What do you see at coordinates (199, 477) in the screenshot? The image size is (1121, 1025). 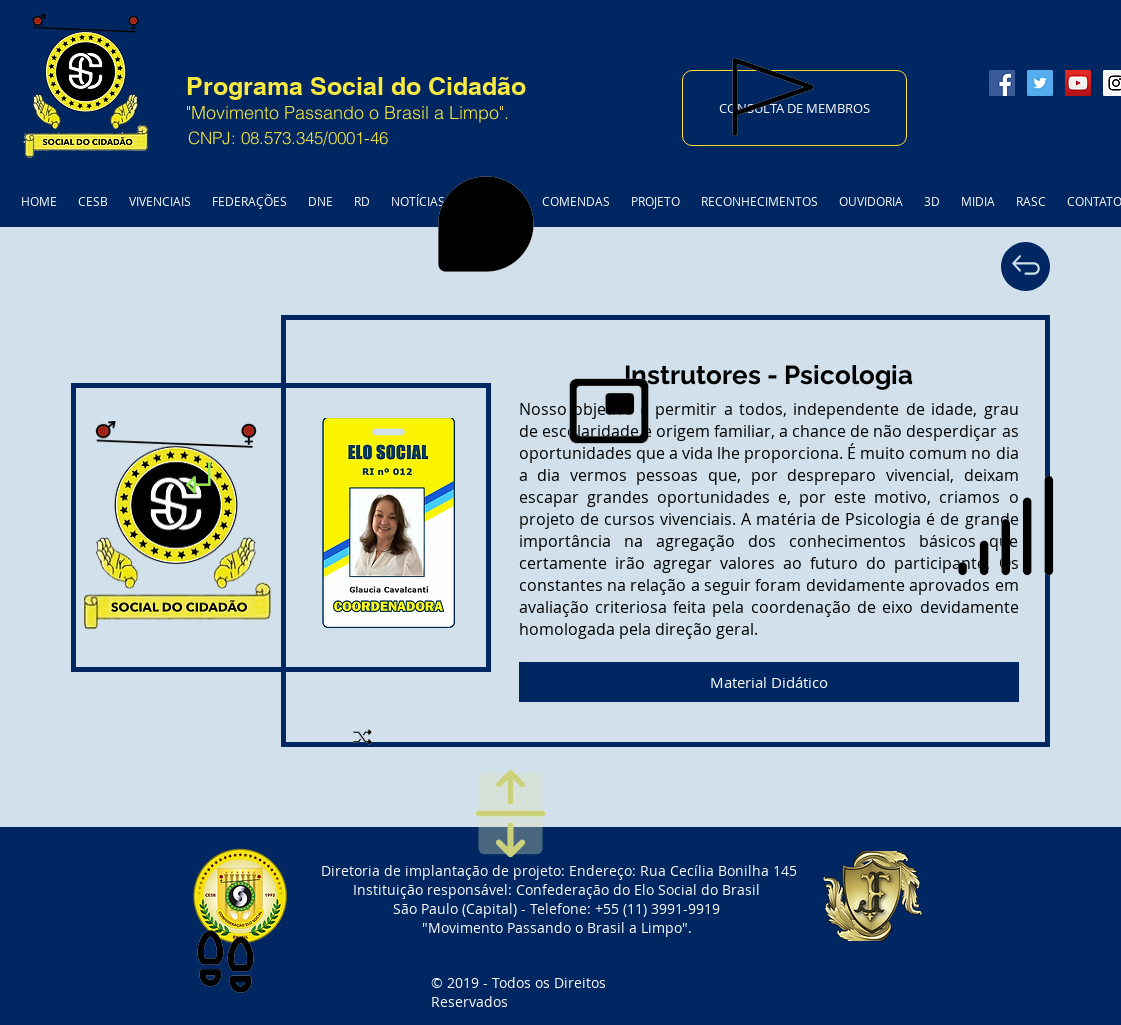 I see `return to previous line or entry` at bounding box center [199, 477].